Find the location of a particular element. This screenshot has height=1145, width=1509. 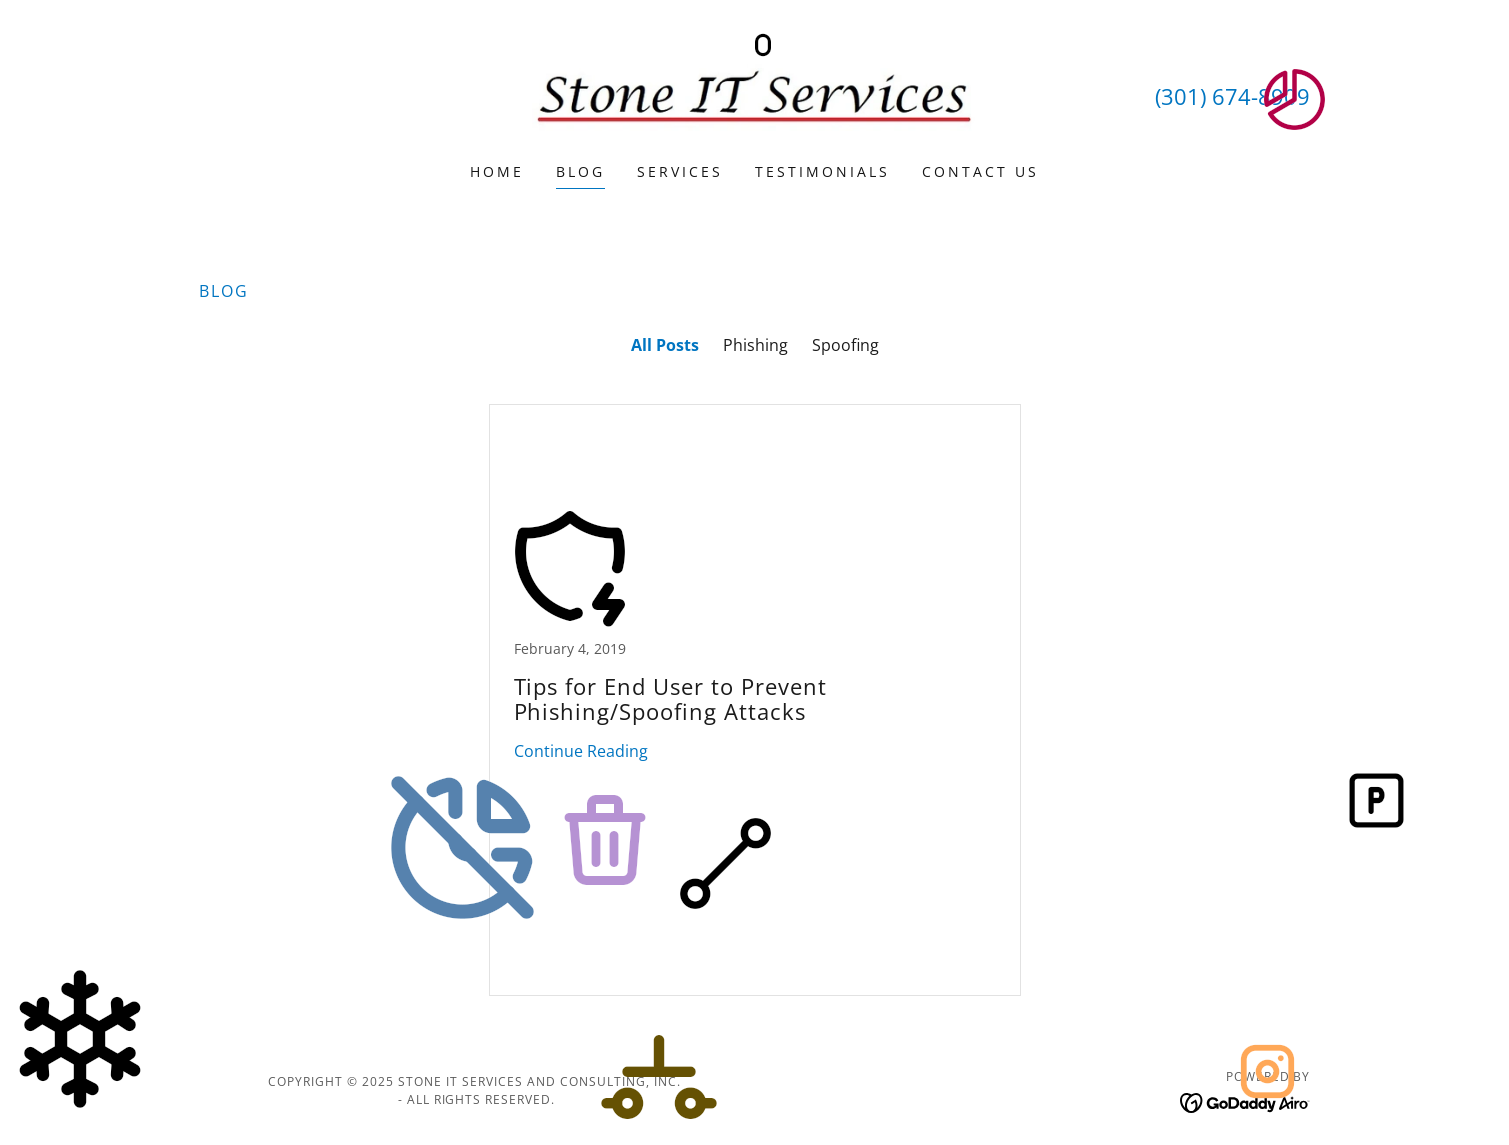

find nearby parking locations is located at coordinates (1376, 800).